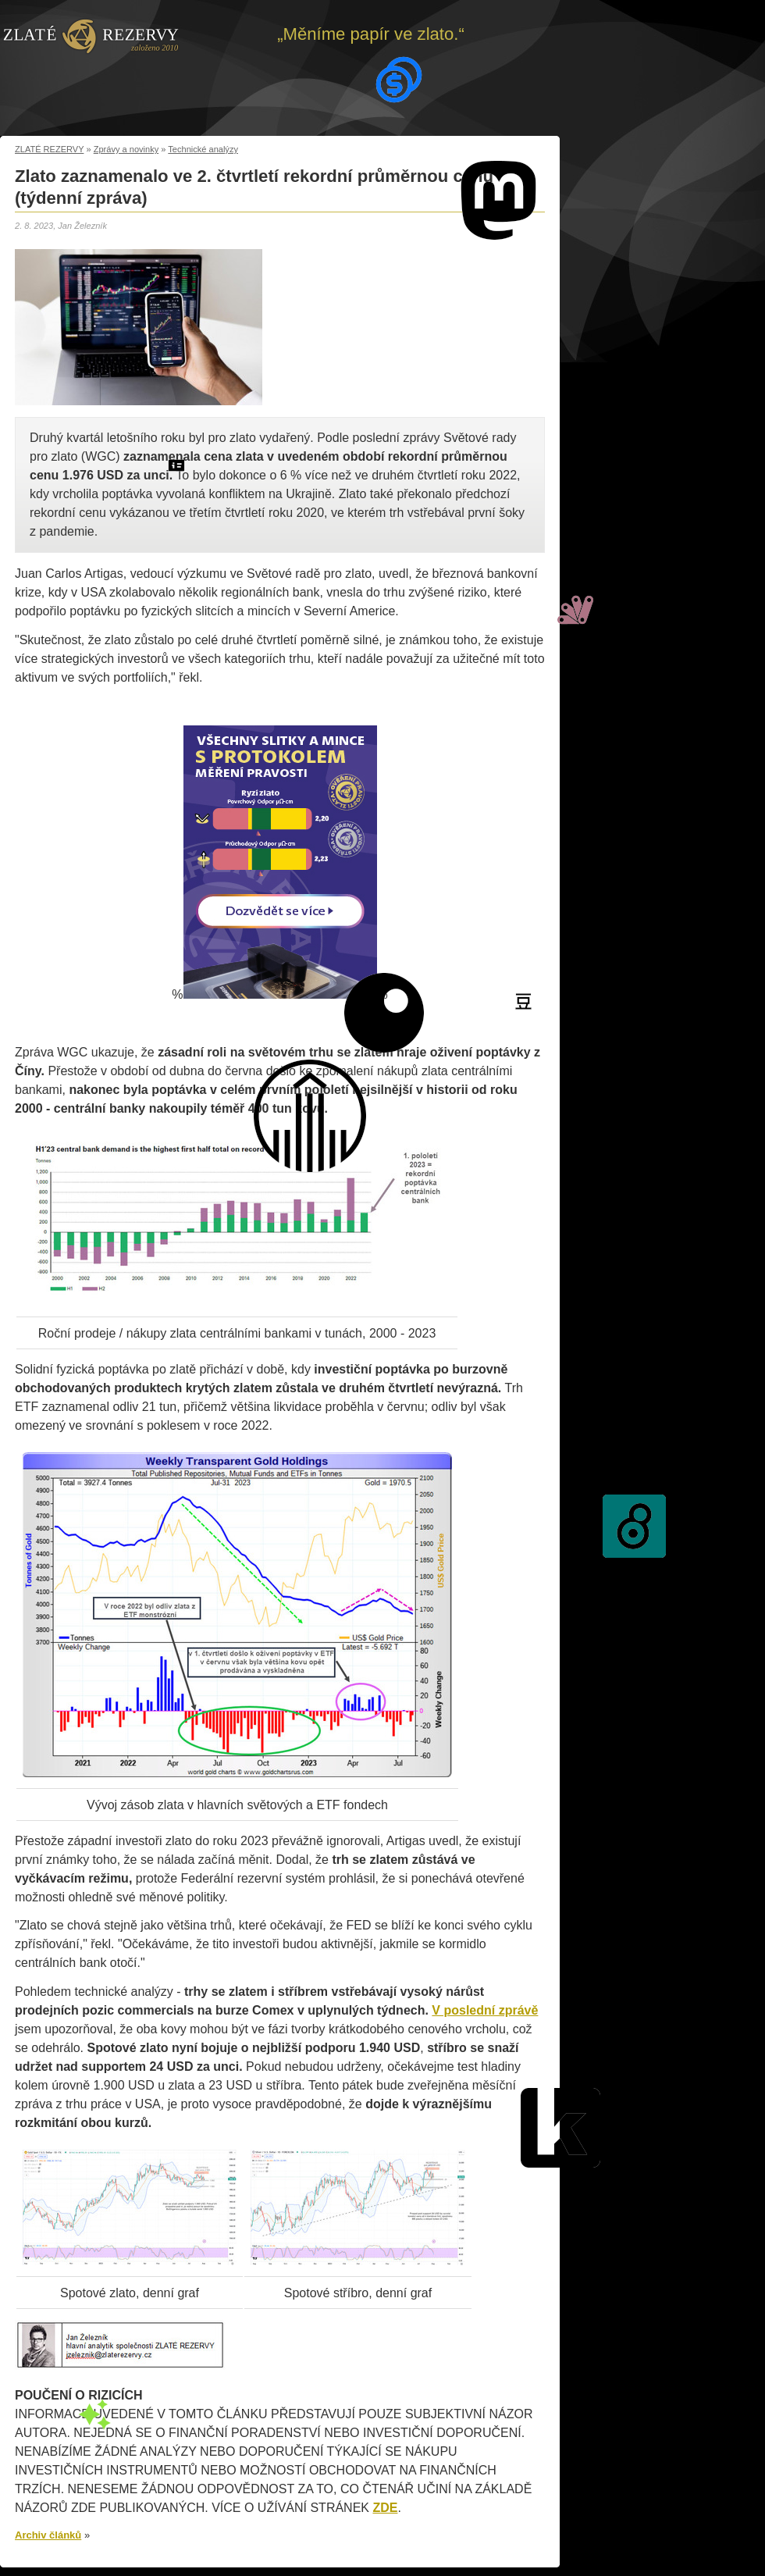  I want to click on view contact or business card details, so click(176, 465).